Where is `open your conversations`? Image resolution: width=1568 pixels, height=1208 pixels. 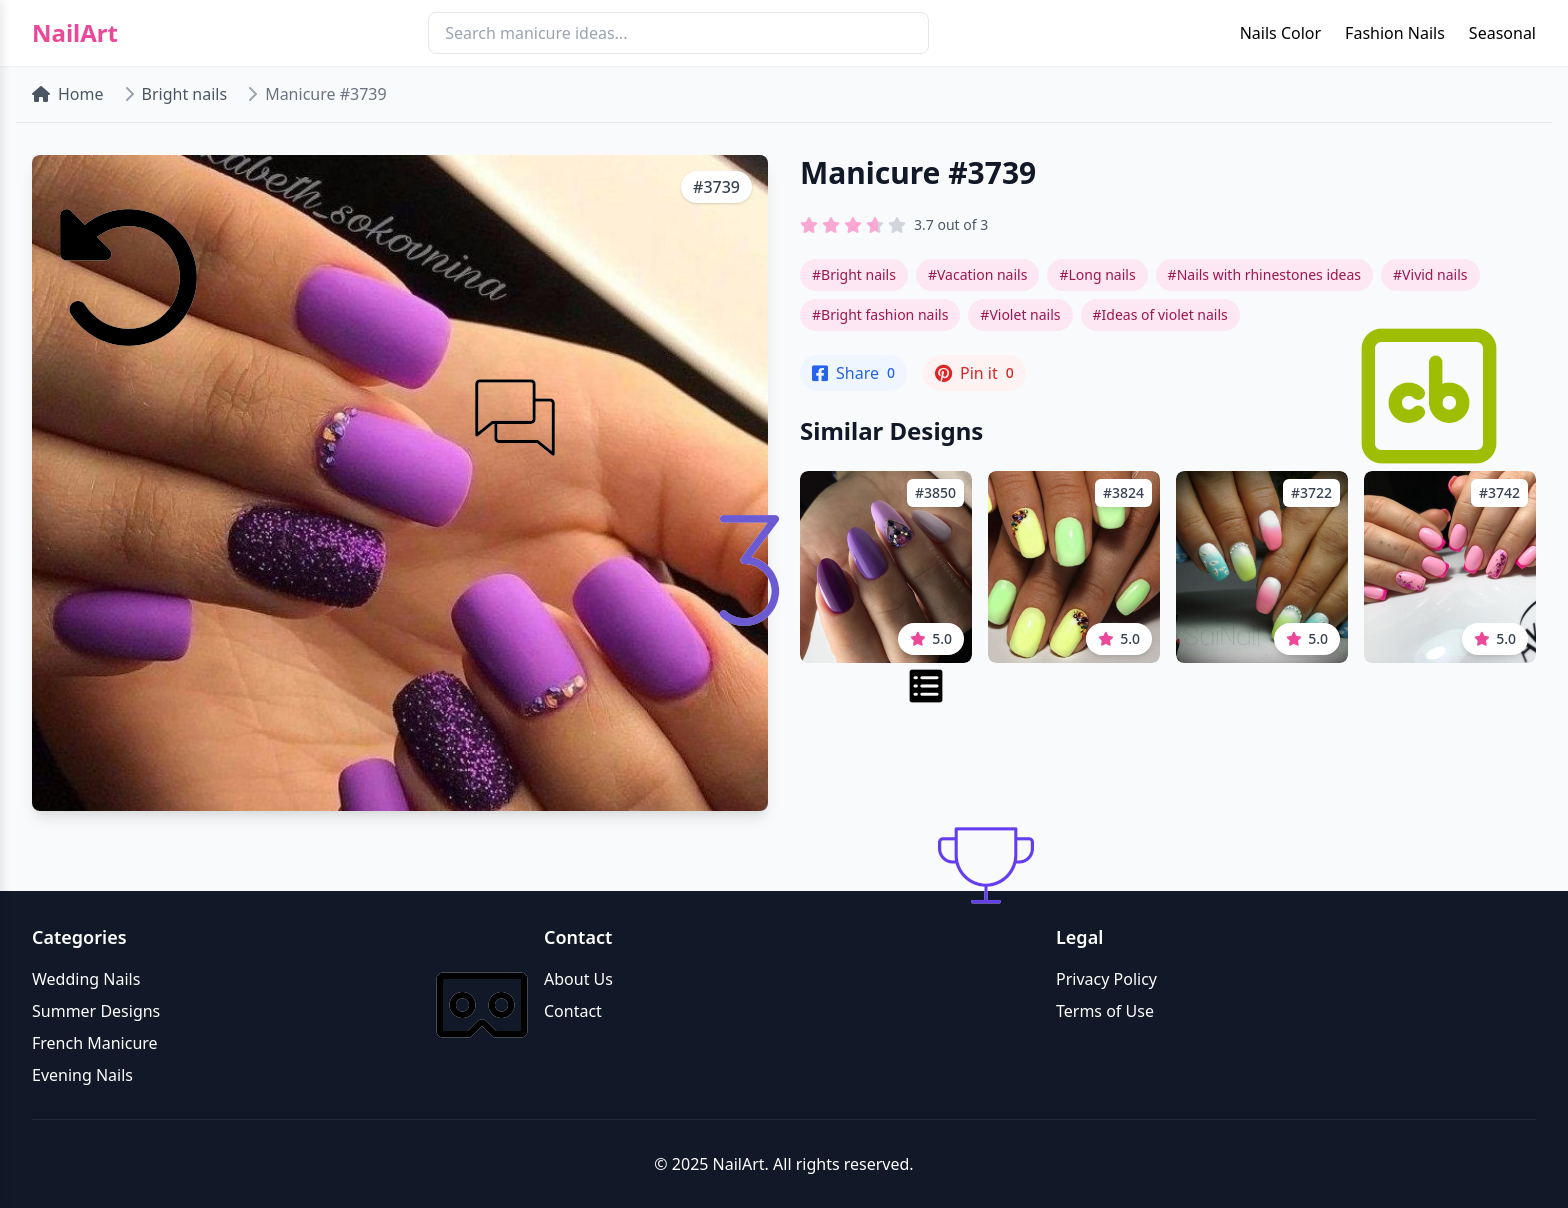
open your conversations is located at coordinates (515, 416).